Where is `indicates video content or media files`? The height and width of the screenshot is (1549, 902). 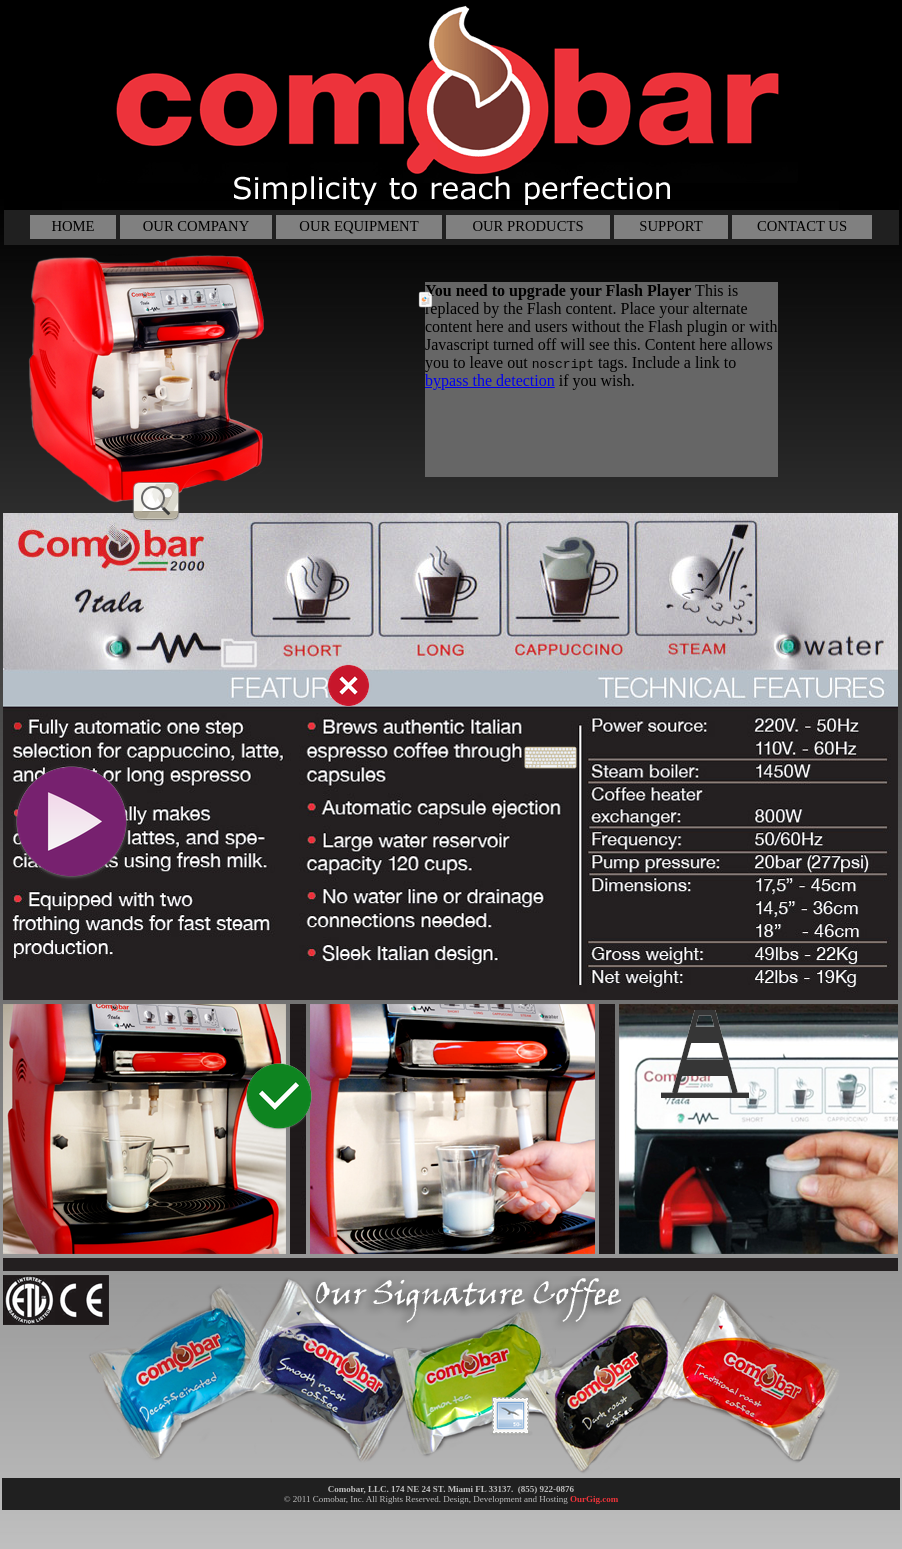 indicates video content or media files is located at coordinates (71, 821).